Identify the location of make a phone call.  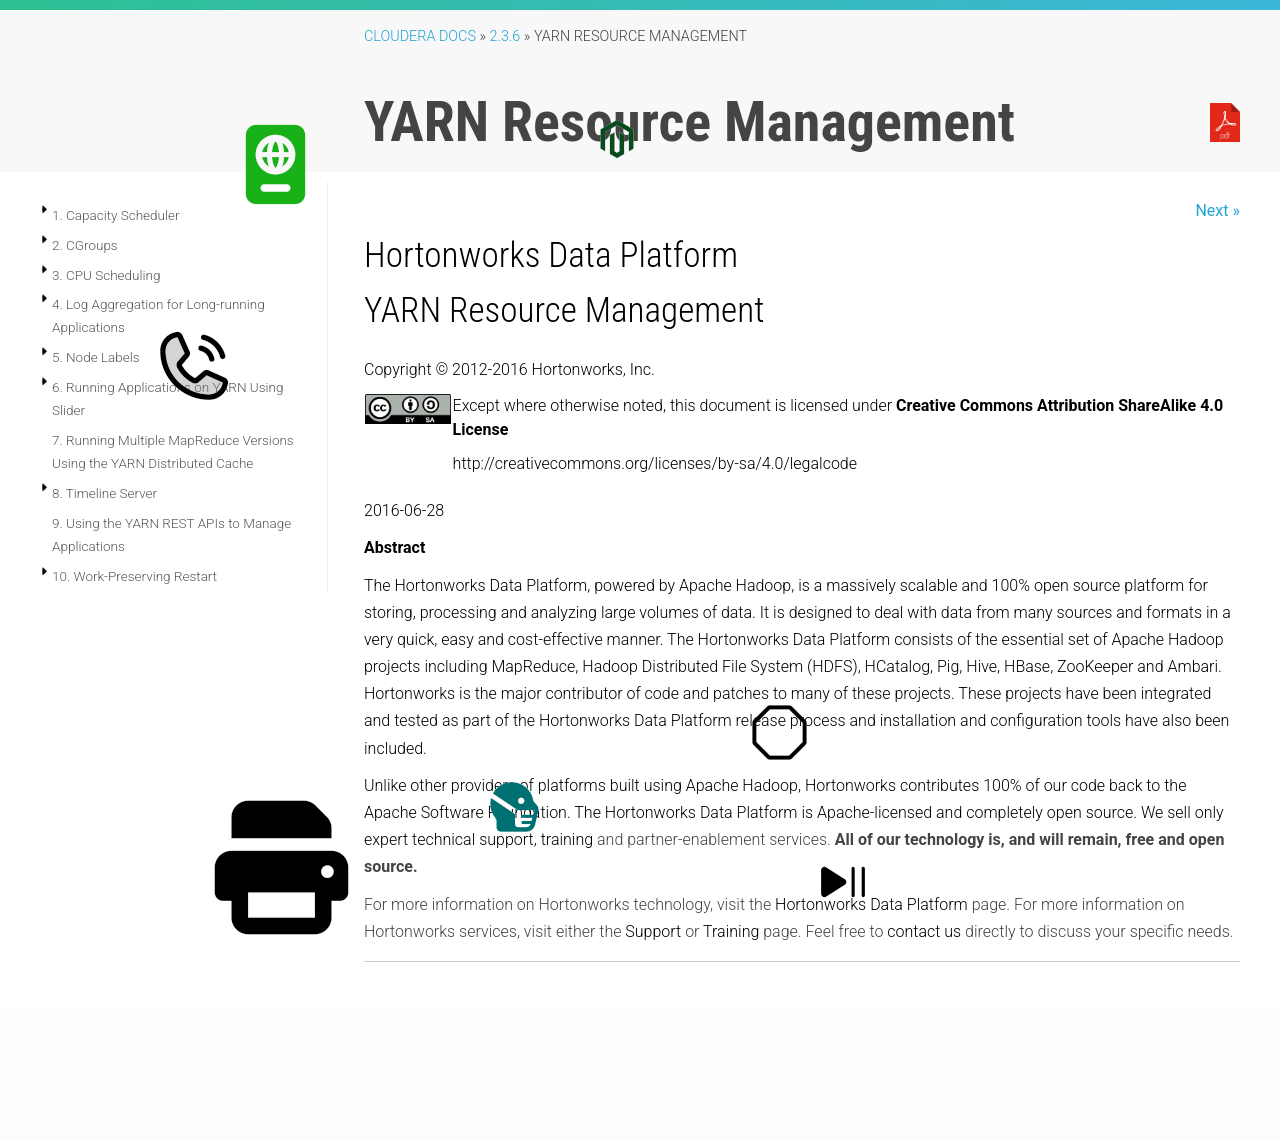
(195, 364).